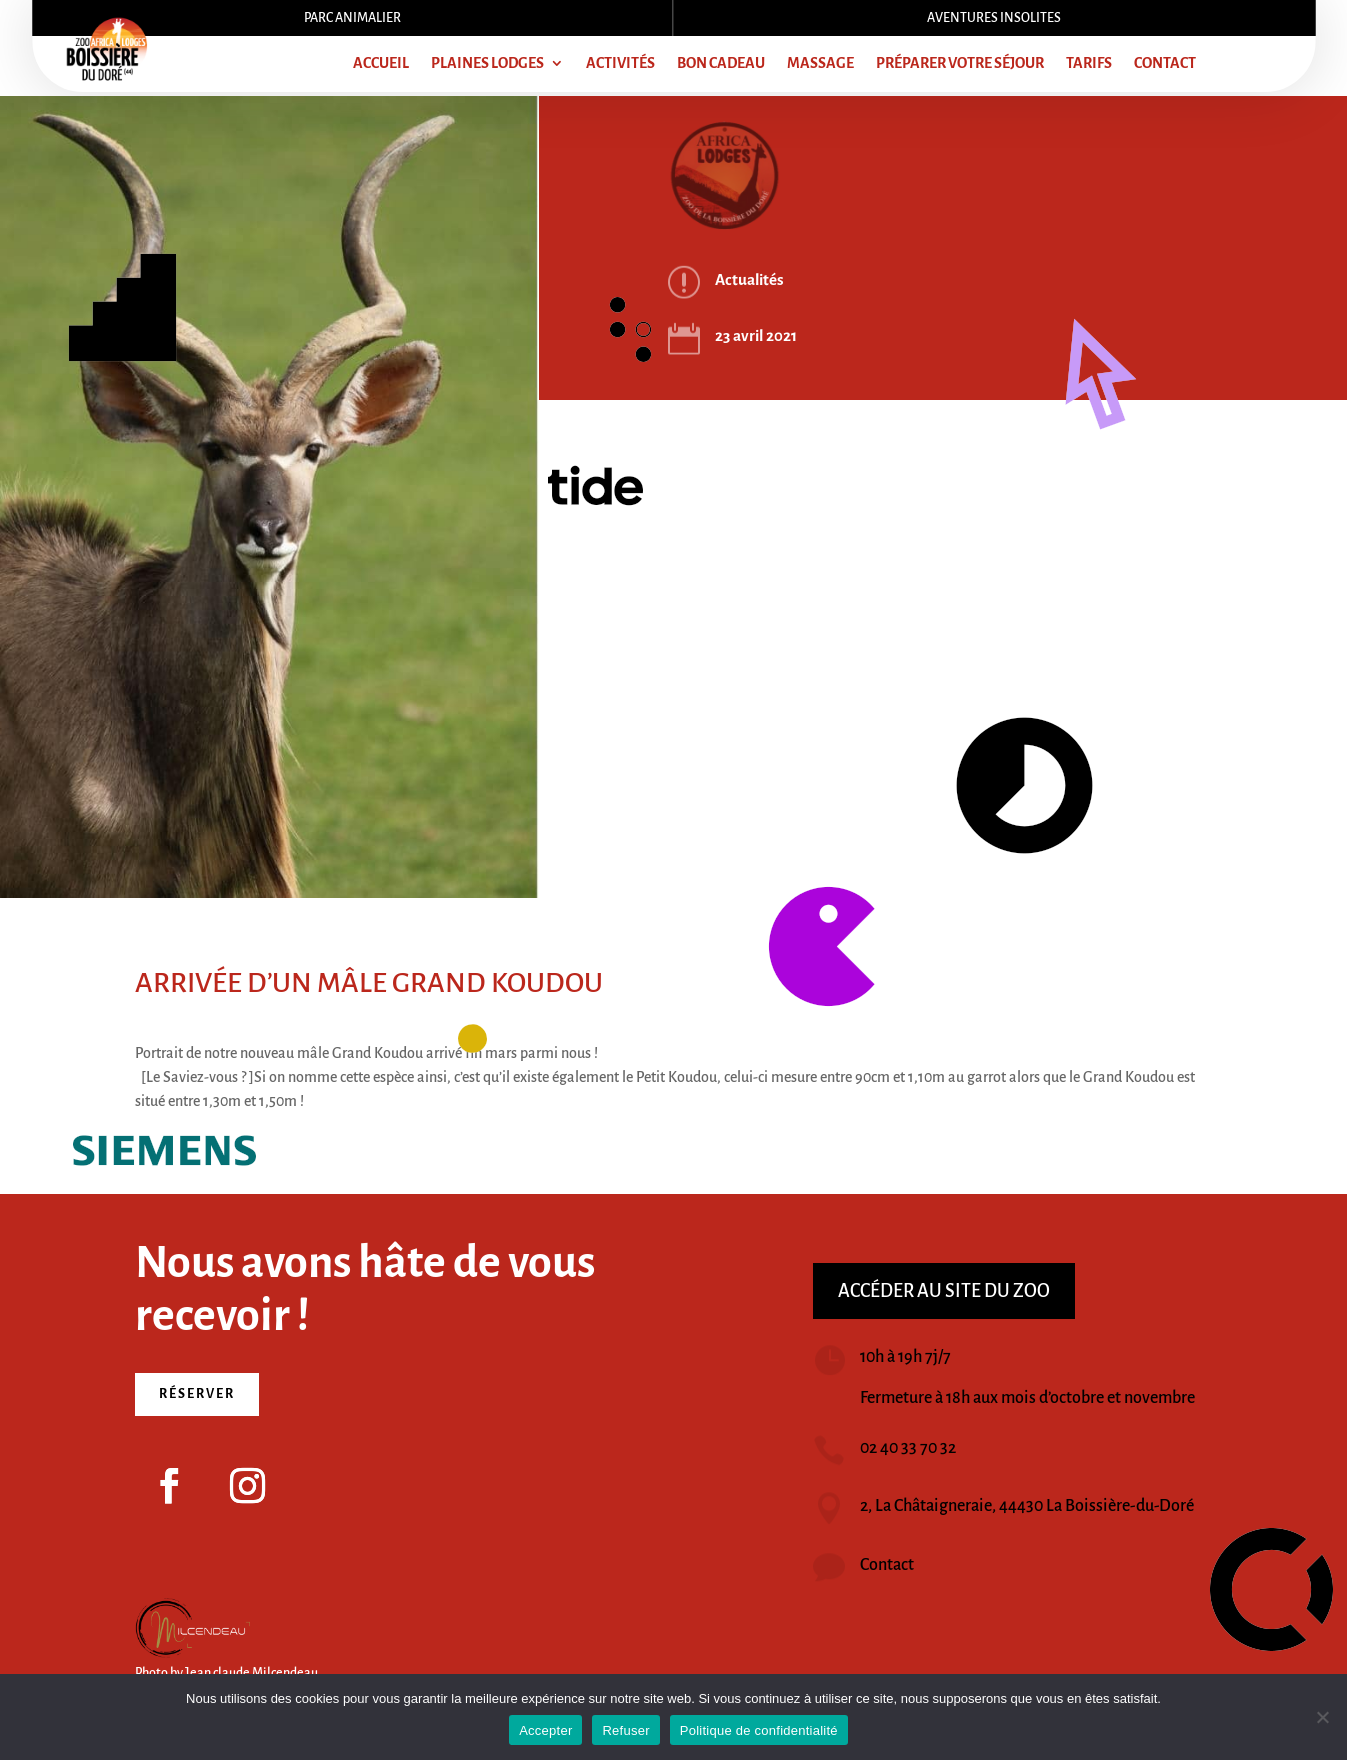 Image resolution: width=1347 pixels, height=1760 pixels. I want to click on open the Tide banking app, so click(595, 485).